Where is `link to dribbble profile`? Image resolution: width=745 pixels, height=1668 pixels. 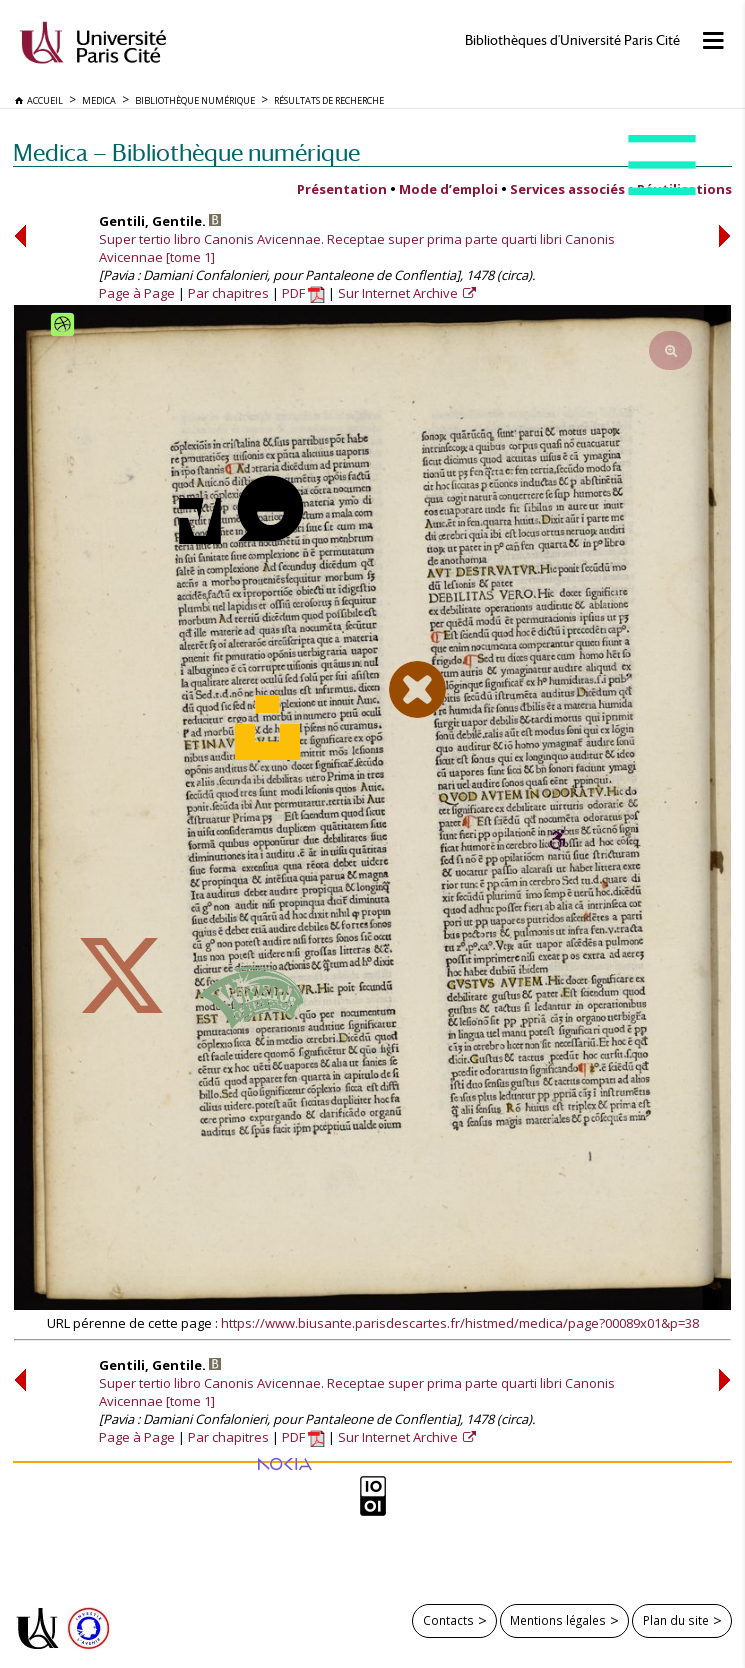 link to dribbble profile is located at coordinates (62, 324).